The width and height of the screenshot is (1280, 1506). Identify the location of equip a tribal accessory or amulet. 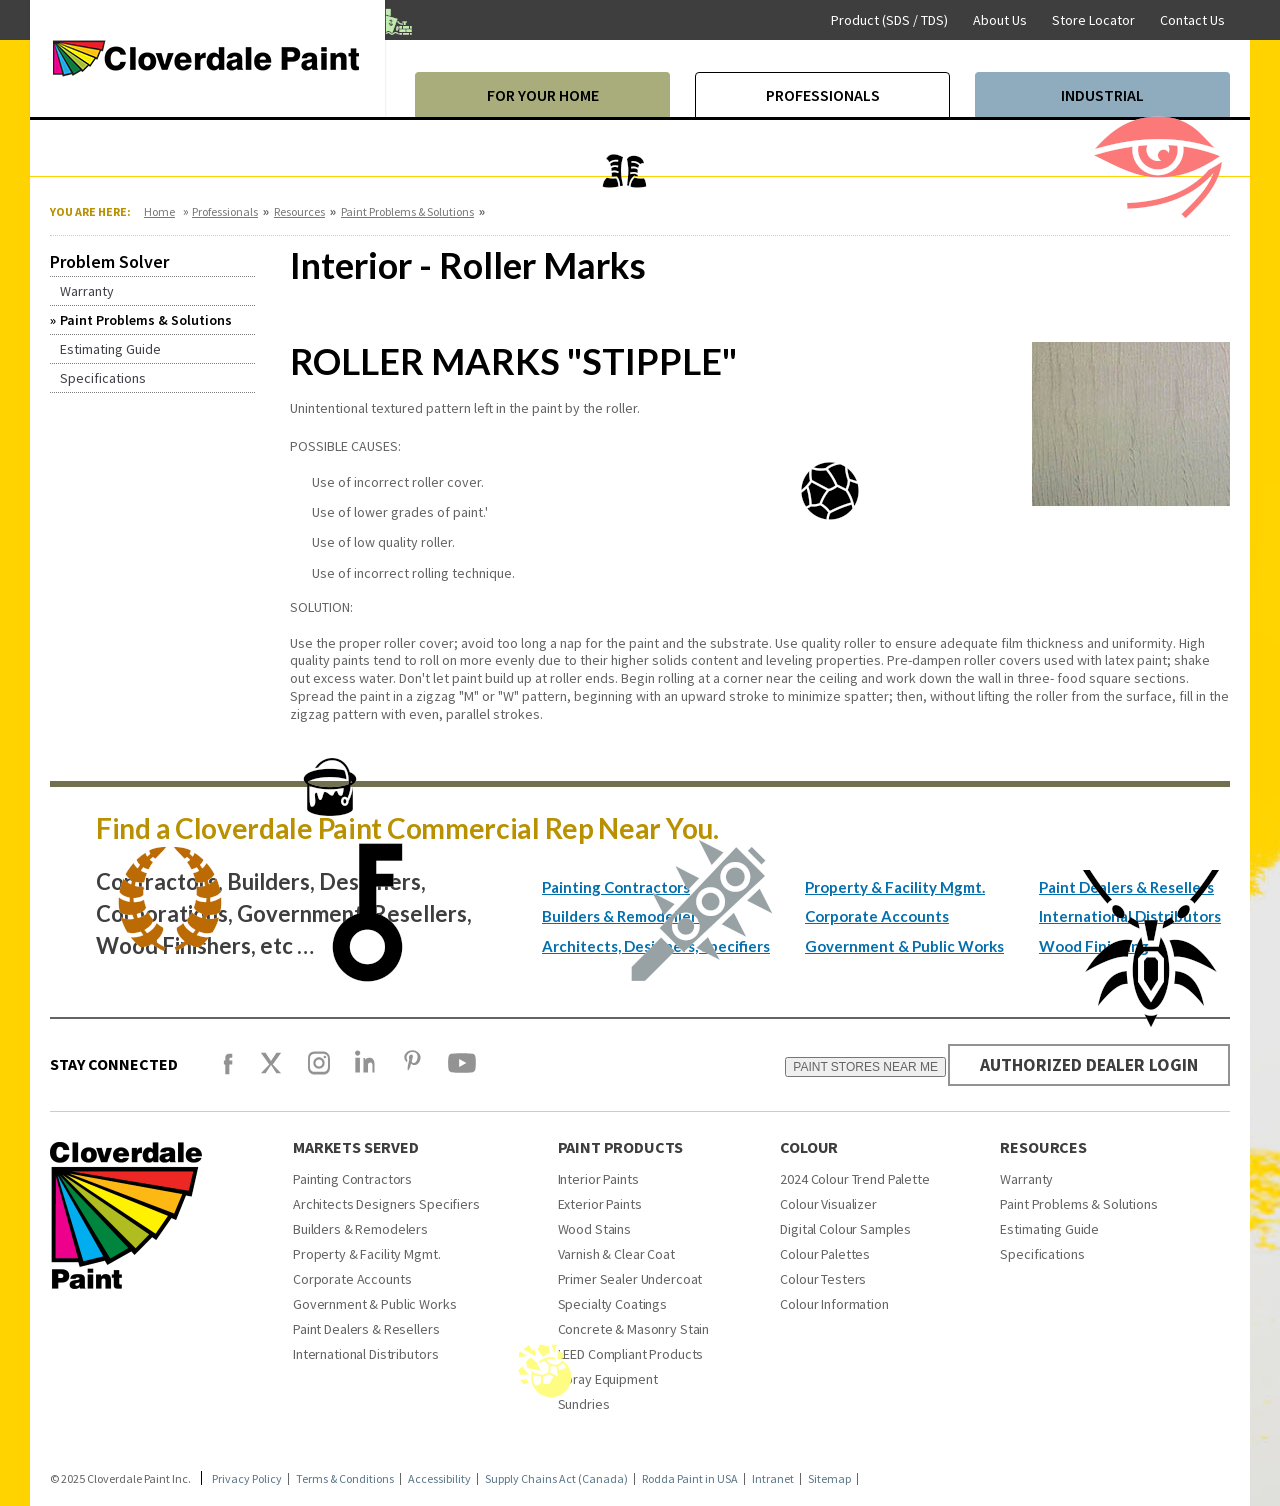
(1151, 949).